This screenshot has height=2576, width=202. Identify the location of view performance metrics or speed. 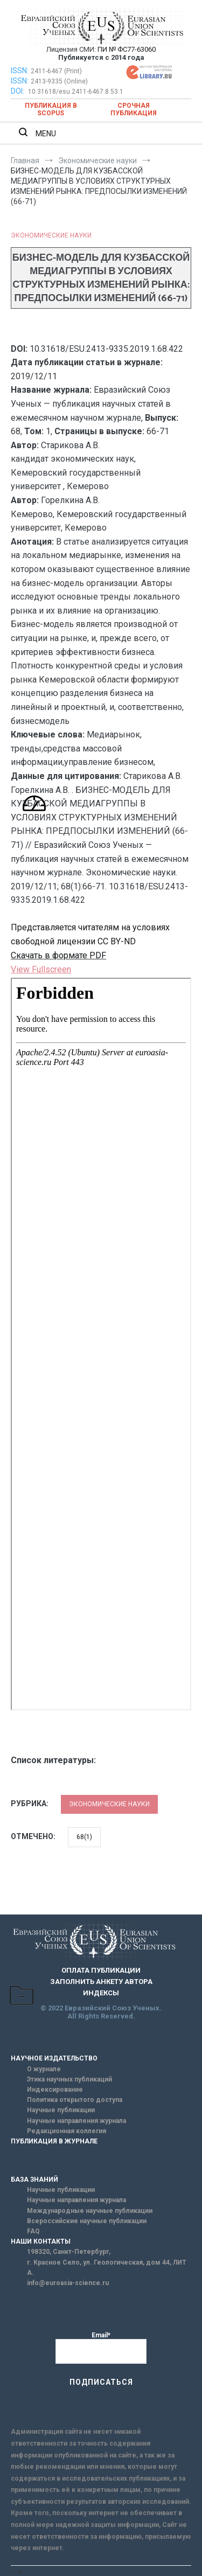
(34, 804).